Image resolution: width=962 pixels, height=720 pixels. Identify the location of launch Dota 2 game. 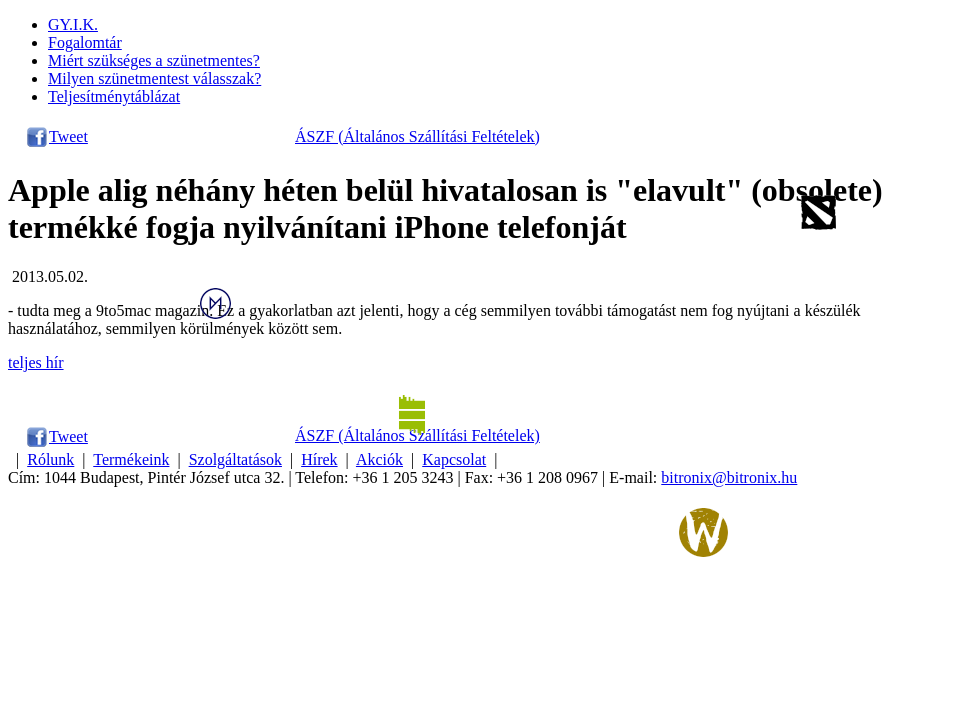
(818, 212).